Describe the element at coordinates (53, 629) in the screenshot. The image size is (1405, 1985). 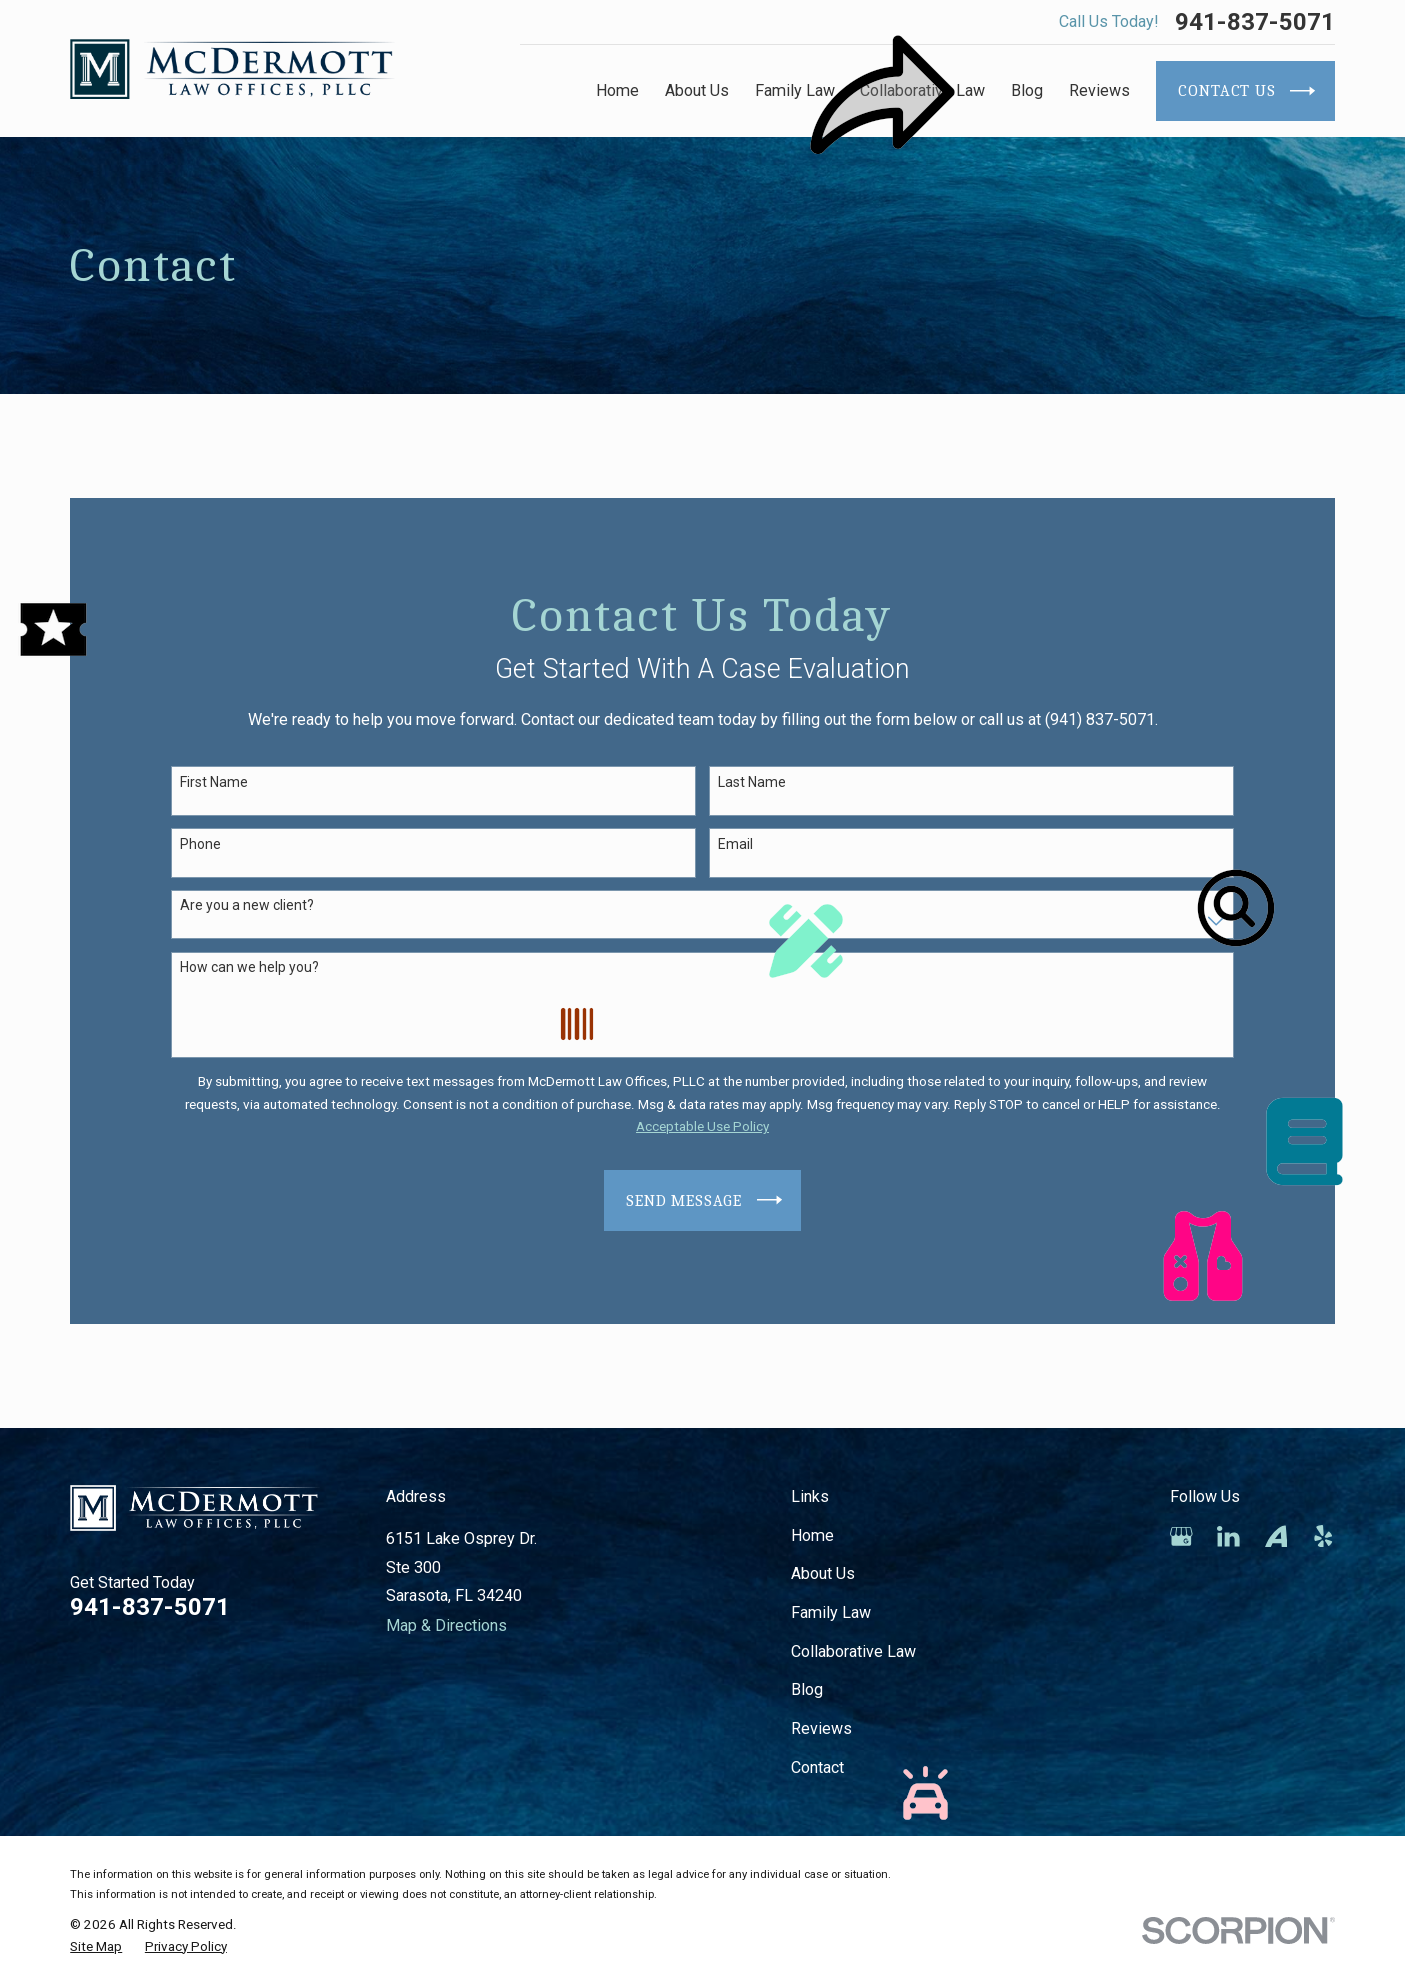
I see `view nearby events or entertainment` at that location.